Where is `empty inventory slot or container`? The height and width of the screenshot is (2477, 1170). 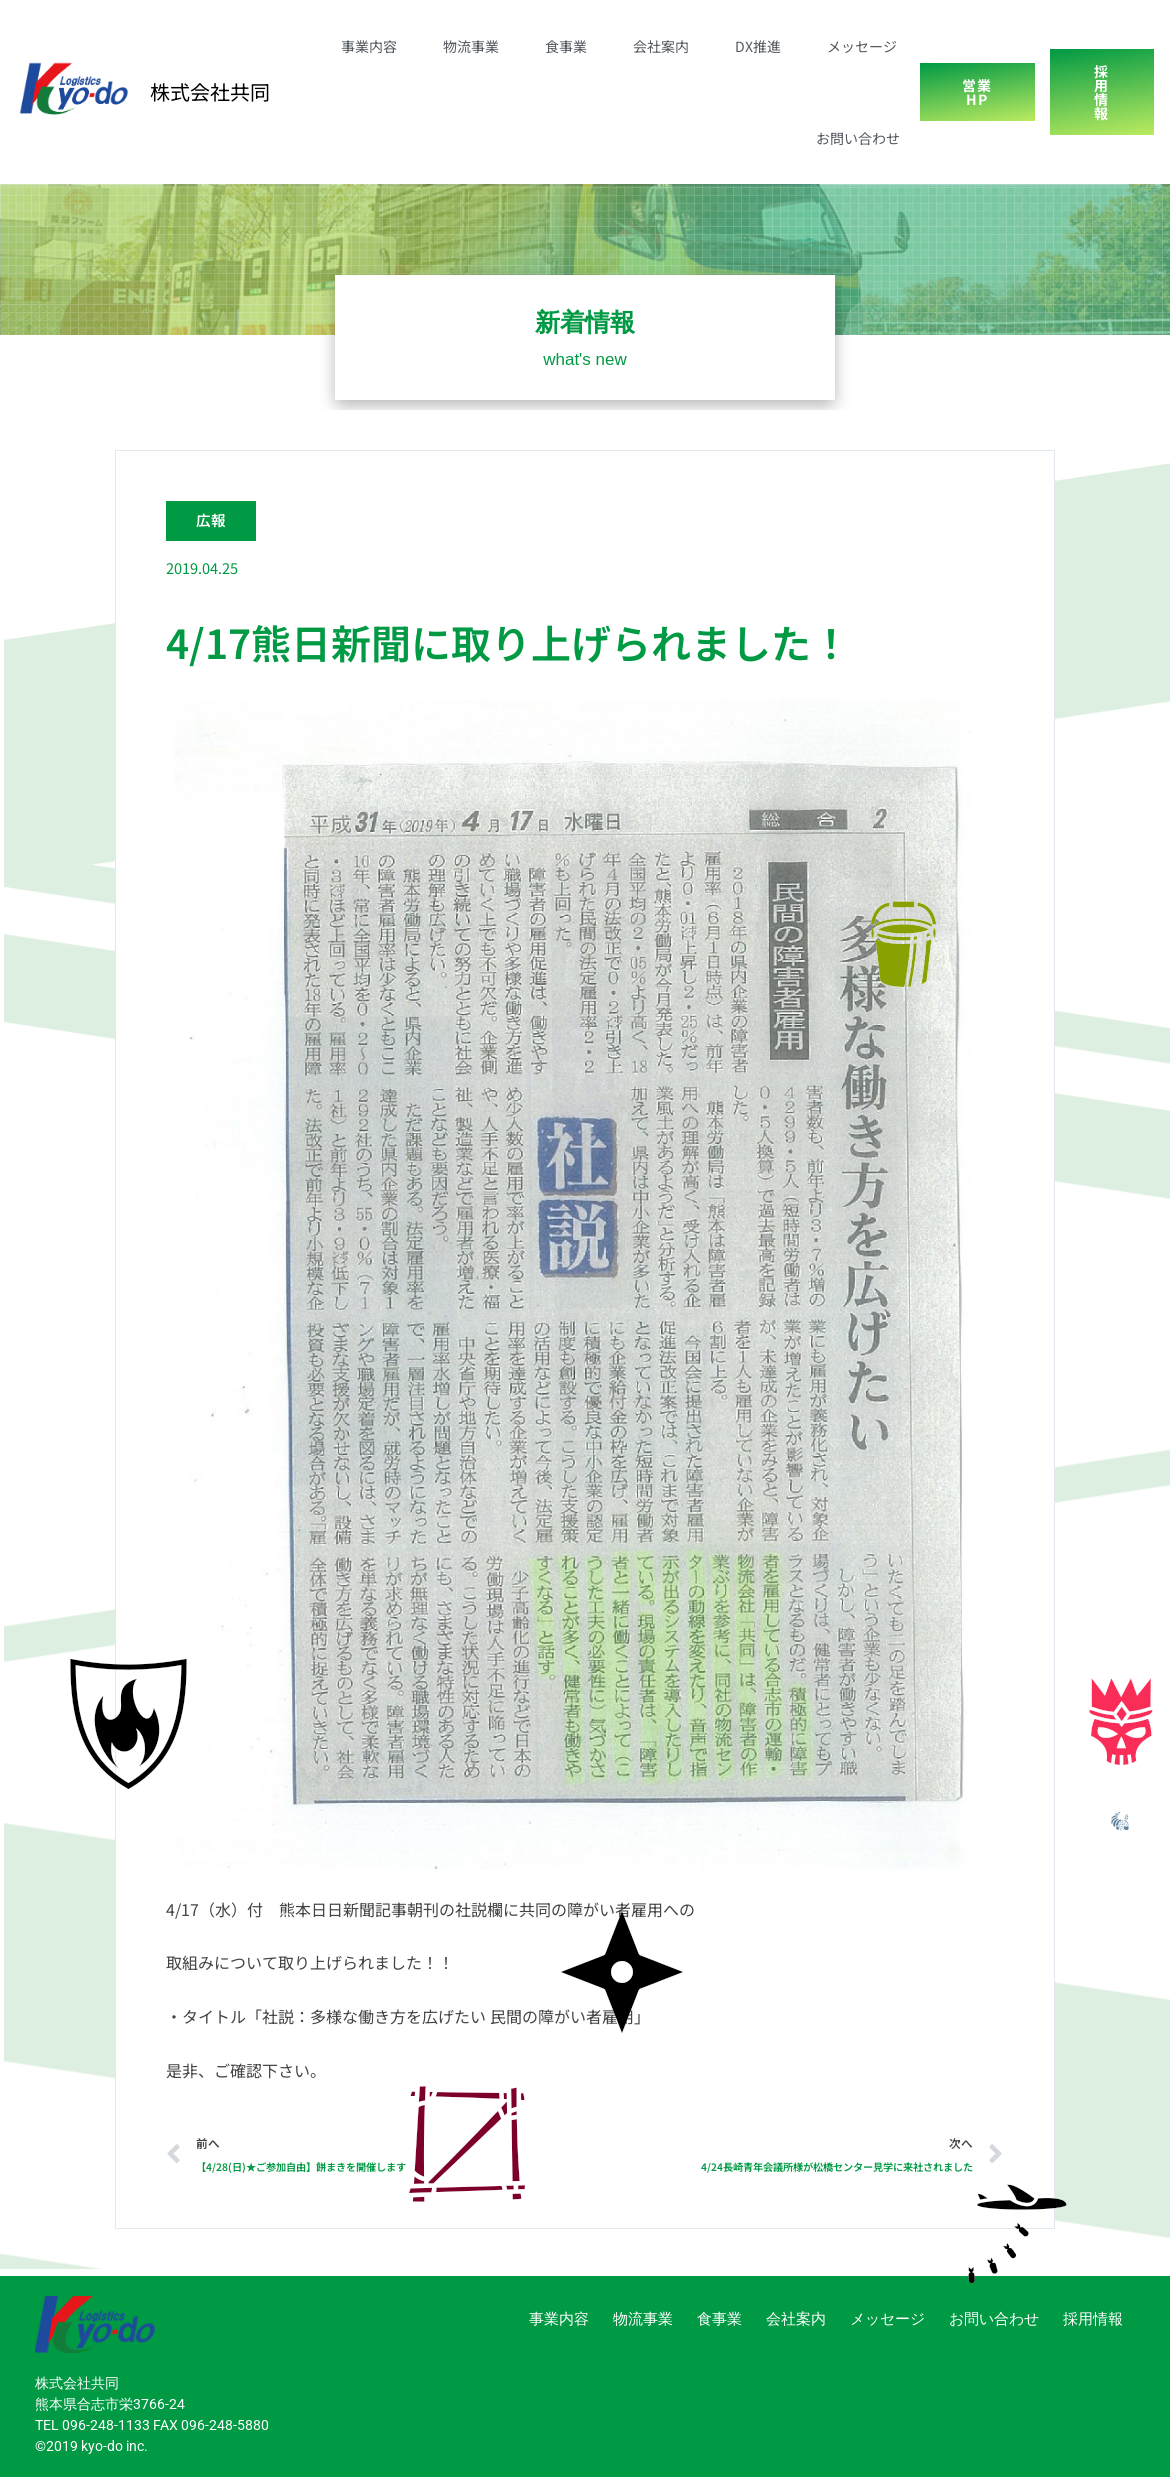 empty inventory slot or container is located at coordinates (903, 941).